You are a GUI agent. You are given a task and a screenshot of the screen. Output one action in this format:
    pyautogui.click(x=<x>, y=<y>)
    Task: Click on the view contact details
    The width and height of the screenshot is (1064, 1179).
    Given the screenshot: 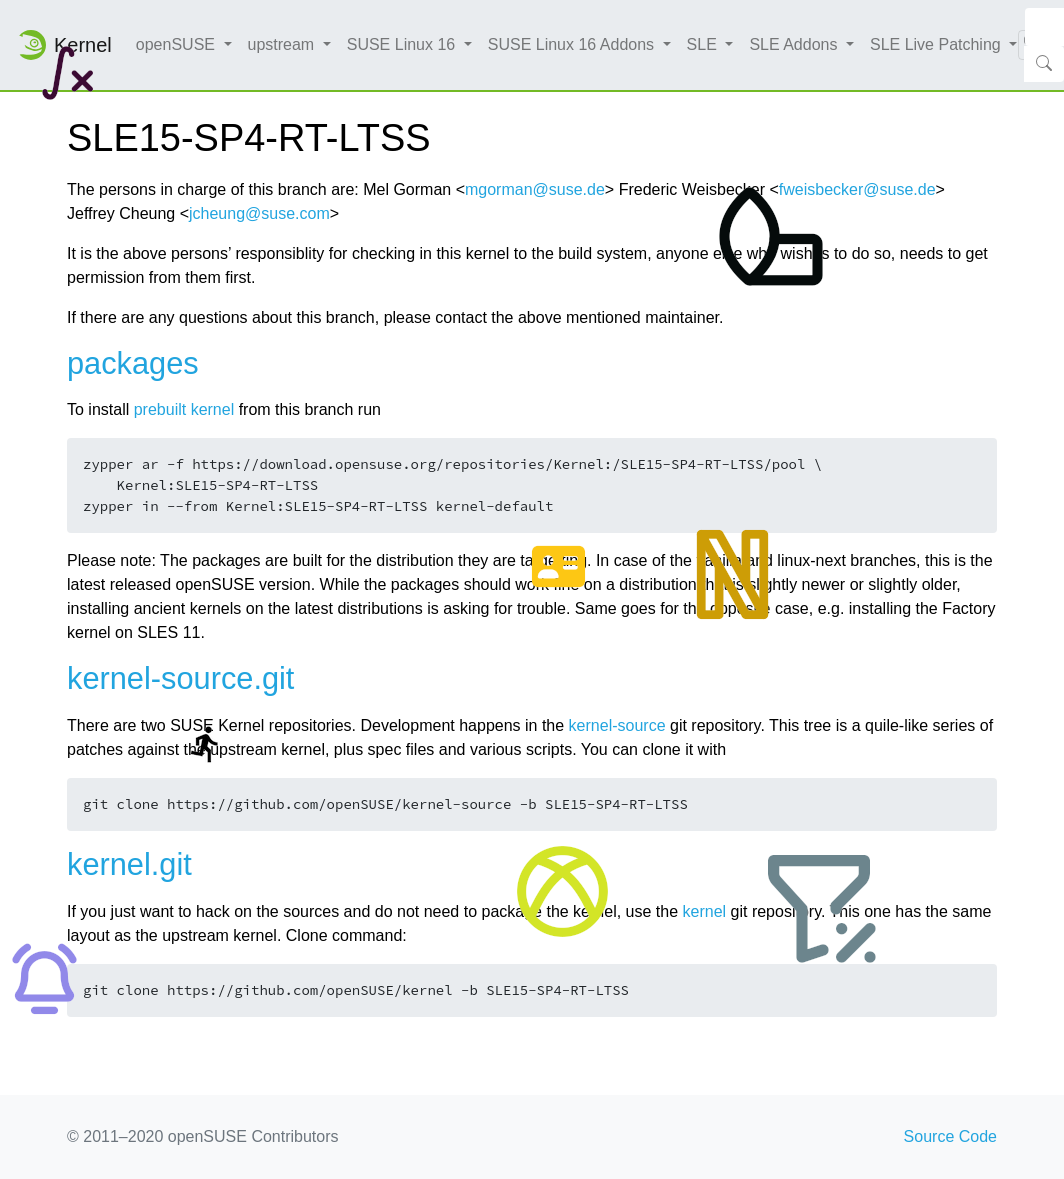 What is the action you would take?
    pyautogui.click(x=558, y=566)
    